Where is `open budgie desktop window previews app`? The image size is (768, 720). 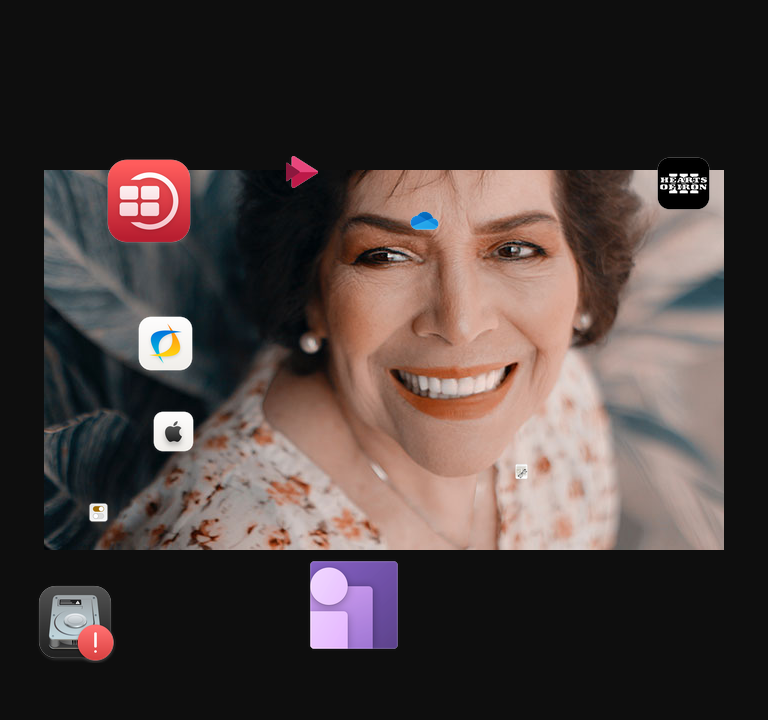
open budgie desktop window previews app is located at coordinates (149, 201).